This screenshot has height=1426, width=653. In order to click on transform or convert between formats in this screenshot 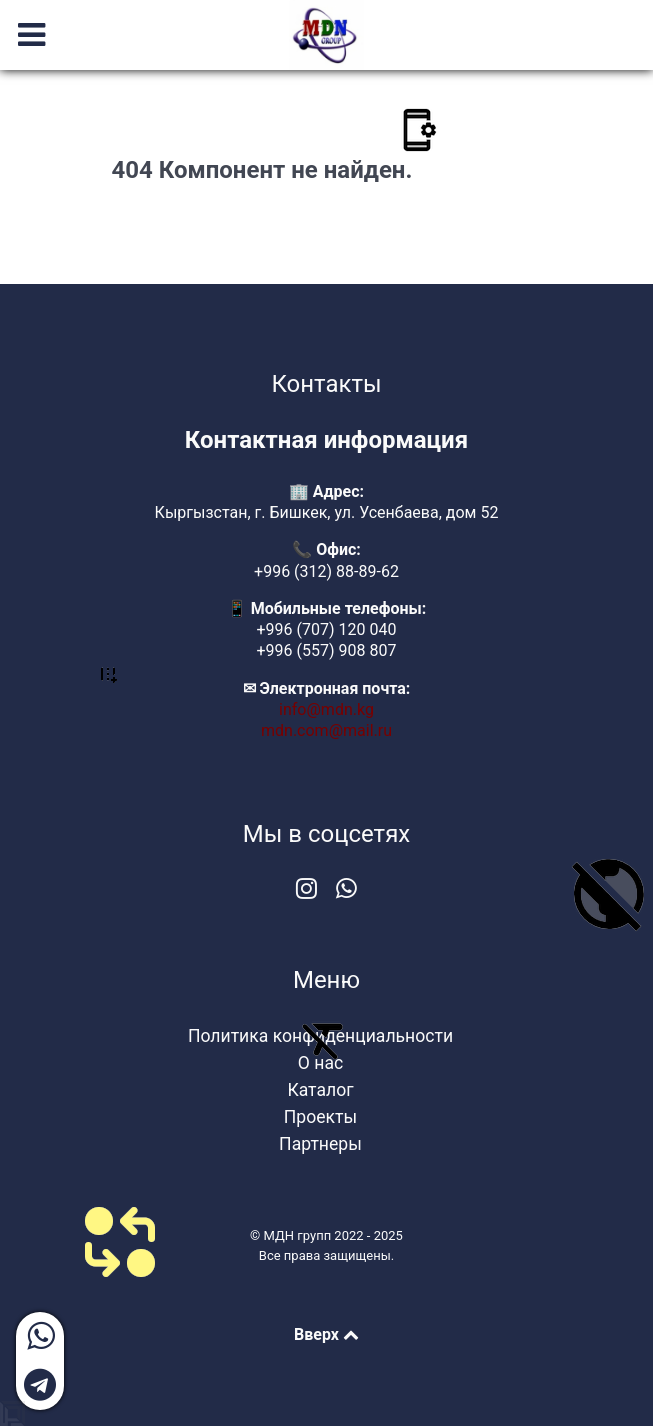, I will do `click(120, 1242)`.